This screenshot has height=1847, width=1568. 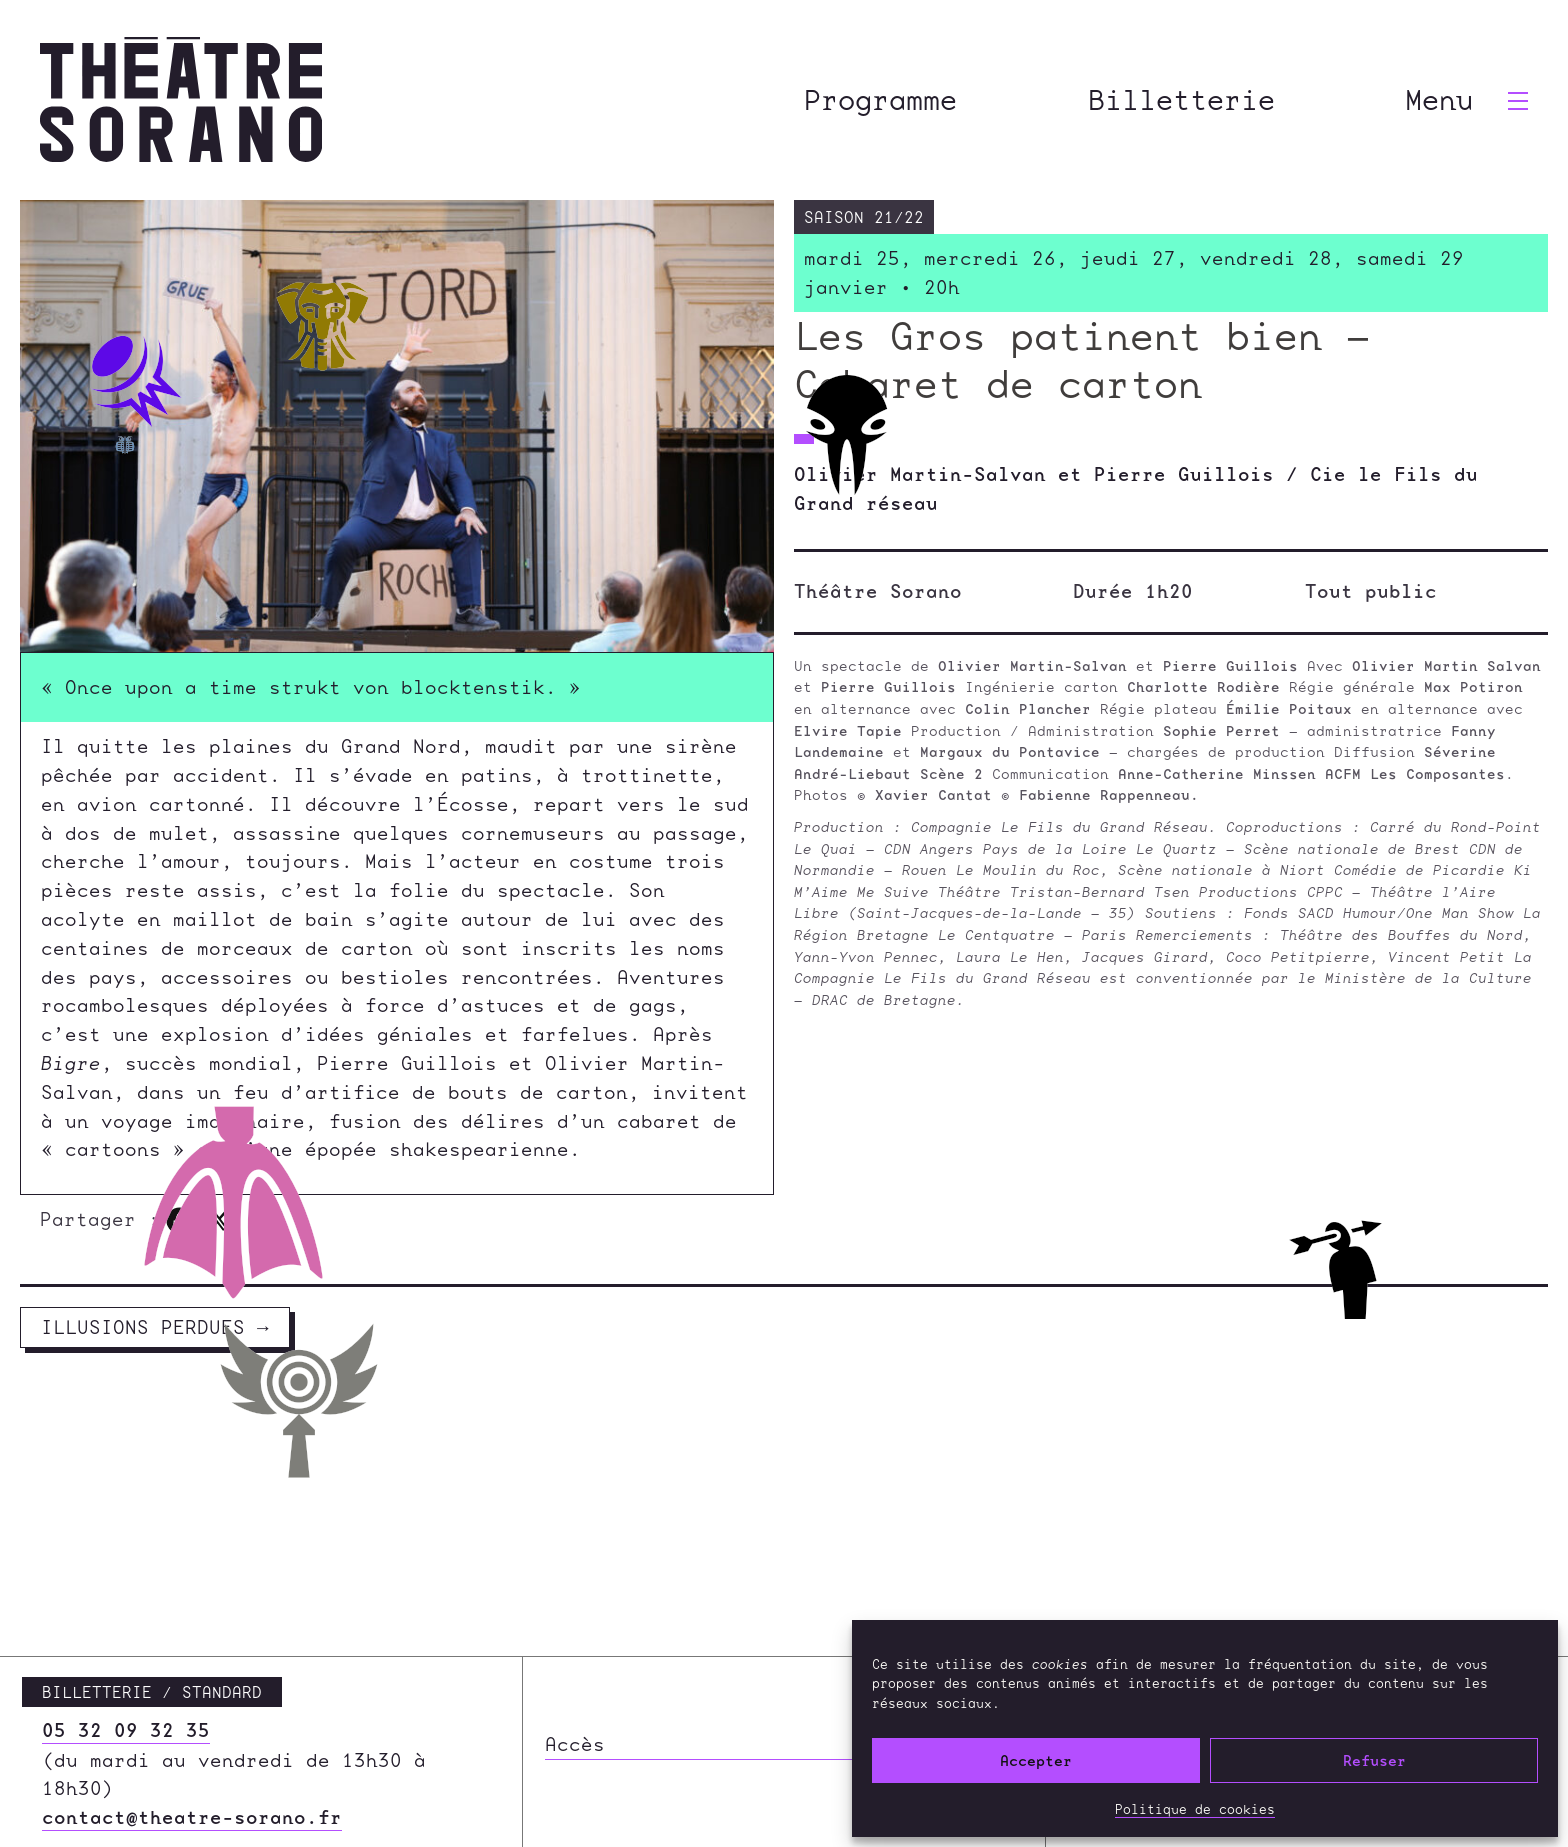 I want to click on indicates duck or waterfowl-related content in a game, so click(x=233, y=1202).